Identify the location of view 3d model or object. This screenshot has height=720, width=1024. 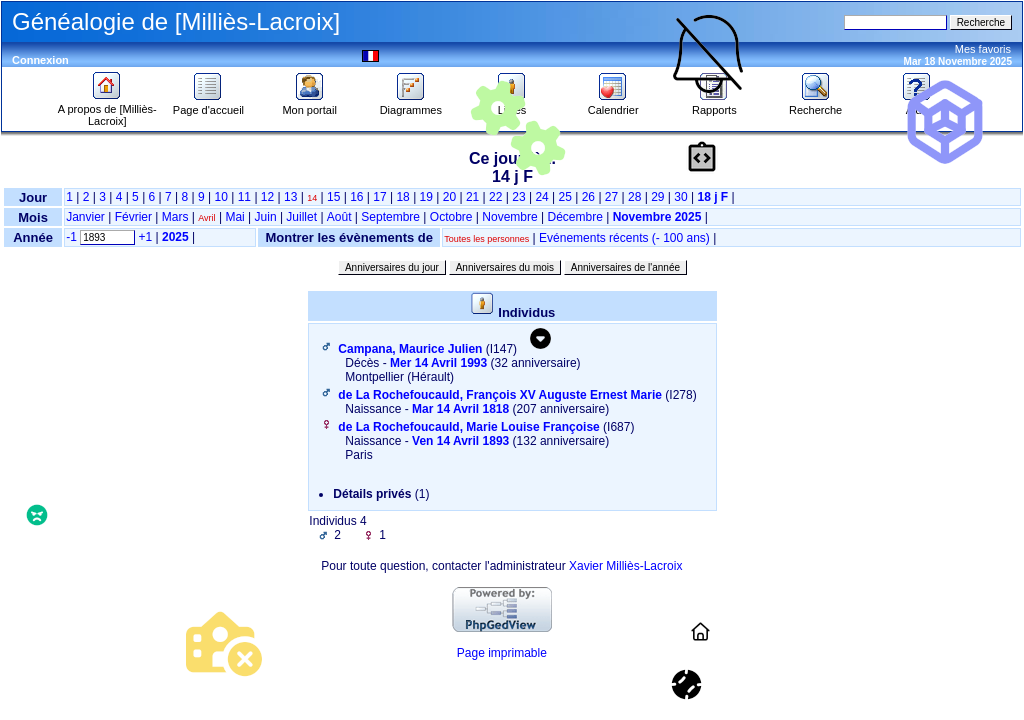
(945, 122).